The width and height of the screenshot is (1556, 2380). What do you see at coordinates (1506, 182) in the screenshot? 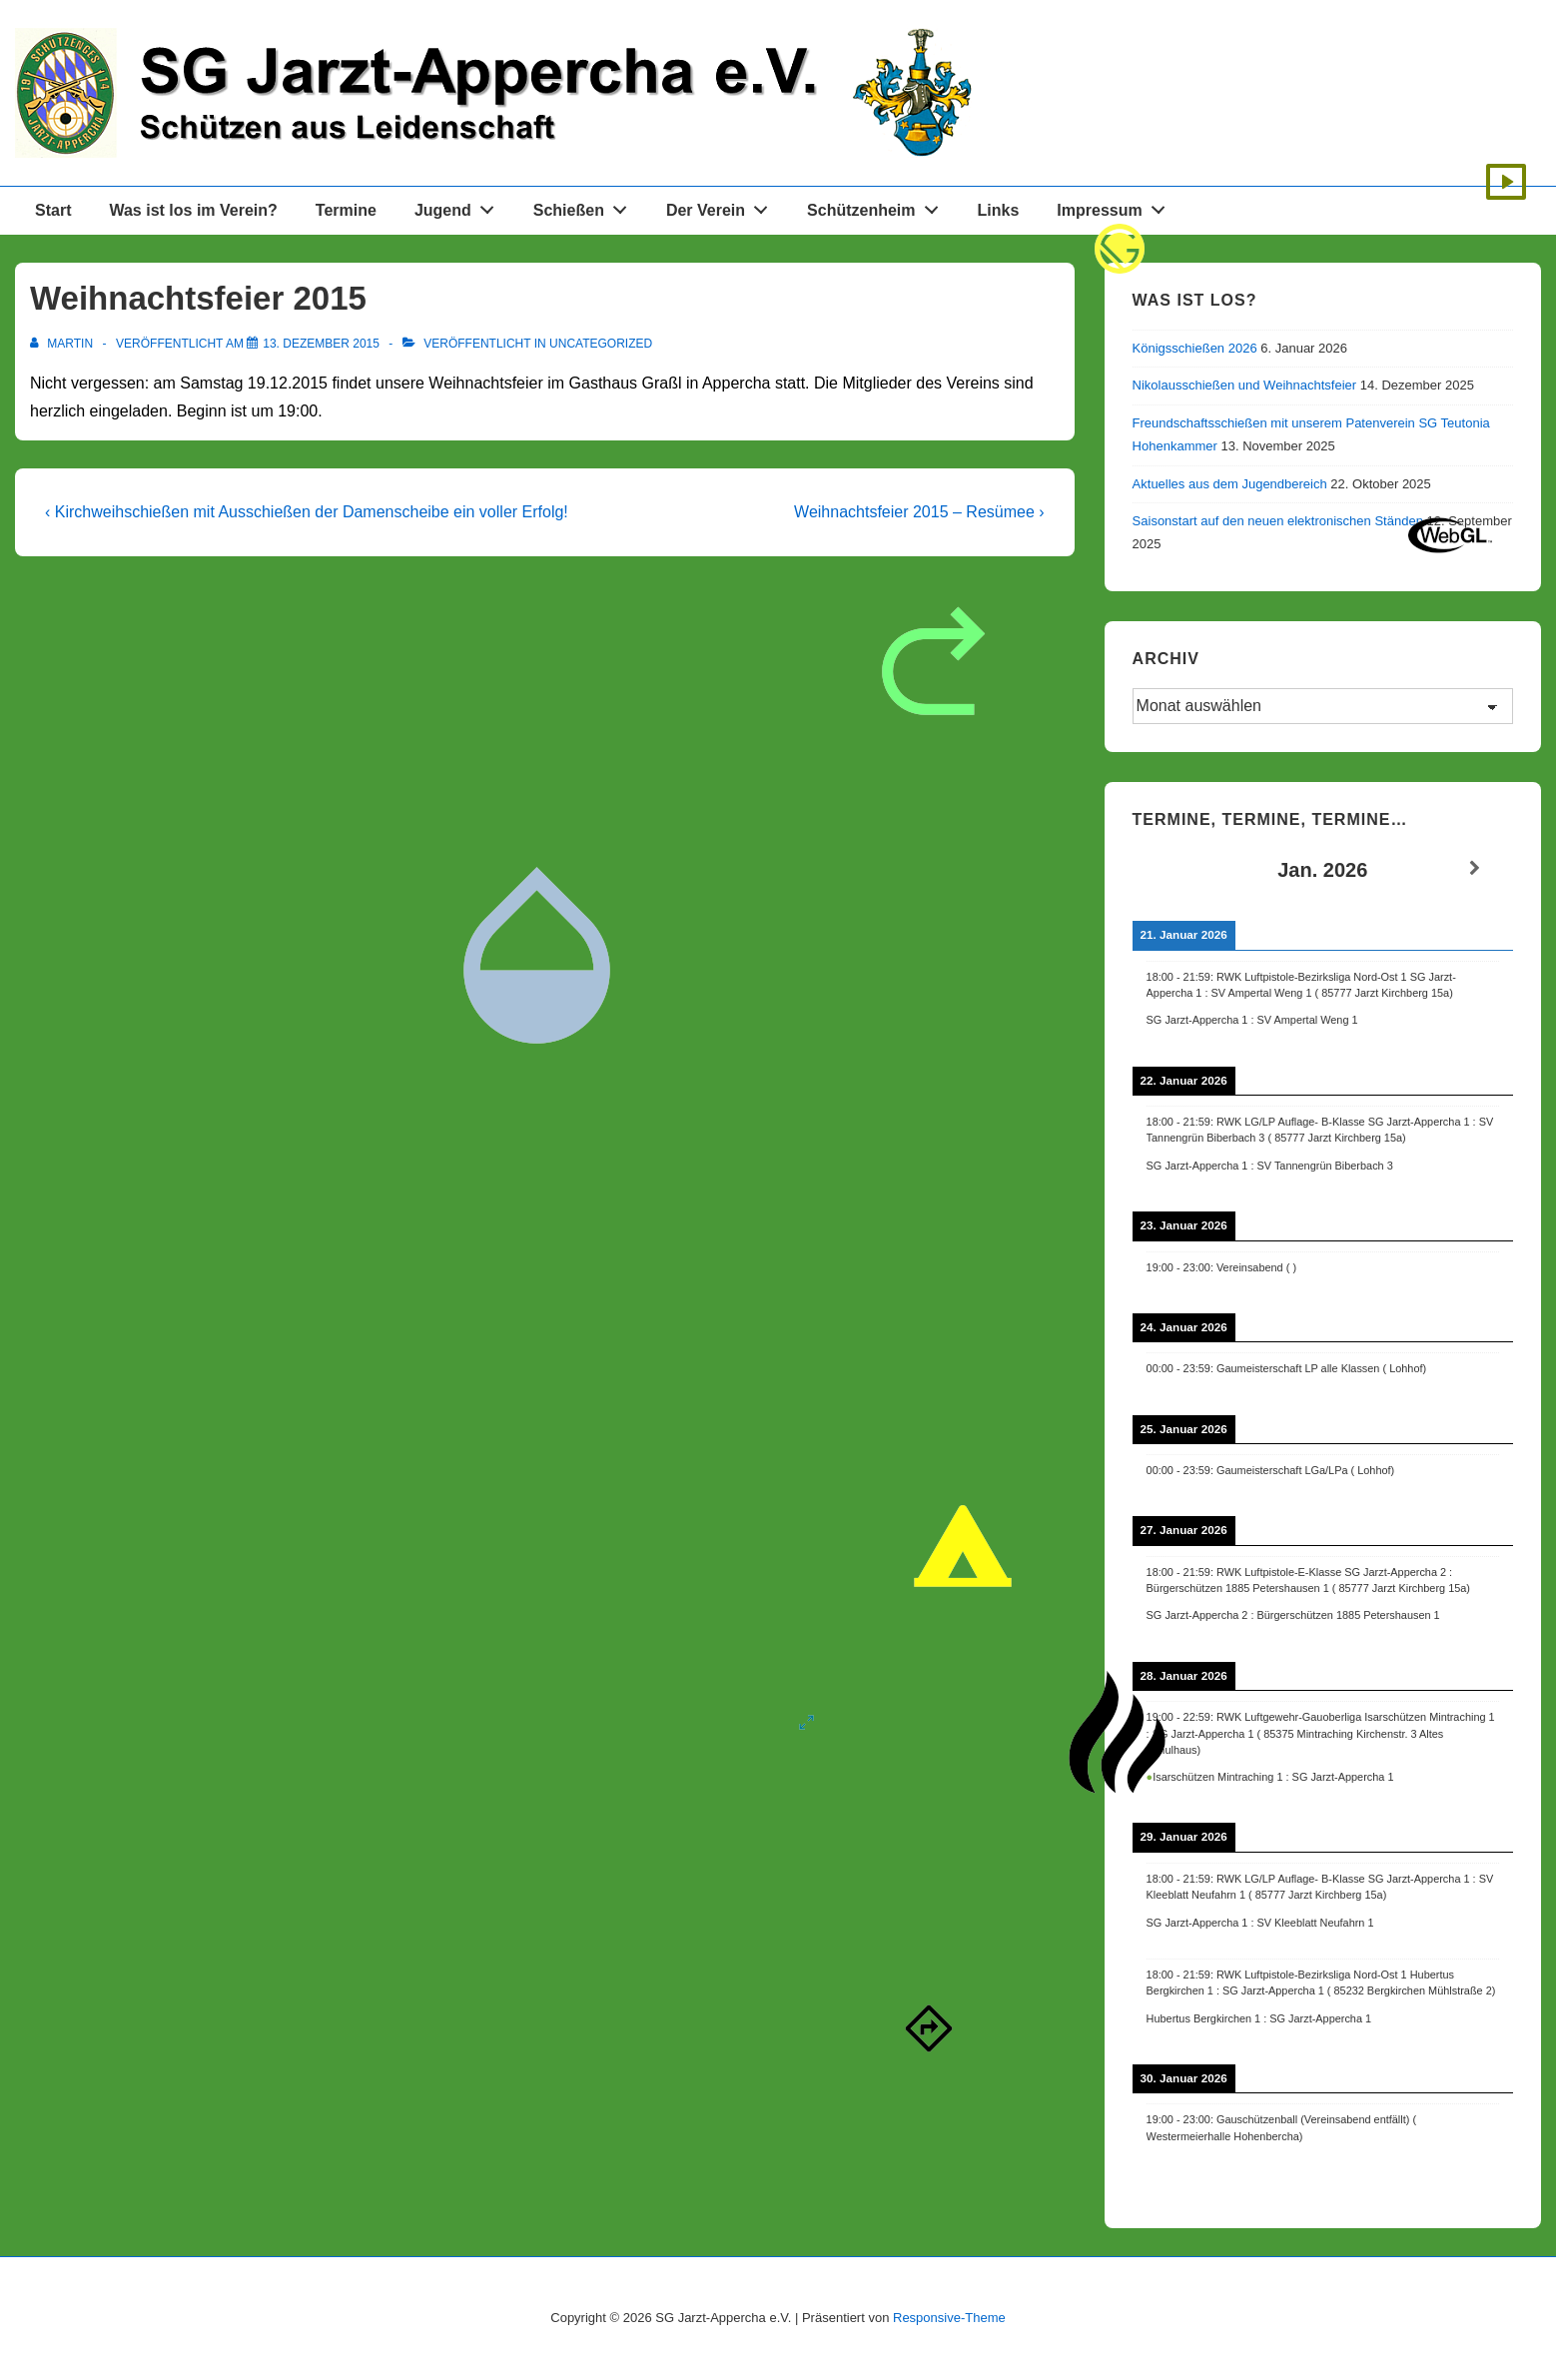
I see `play a video or movie` at bounding box center [1506, 182].